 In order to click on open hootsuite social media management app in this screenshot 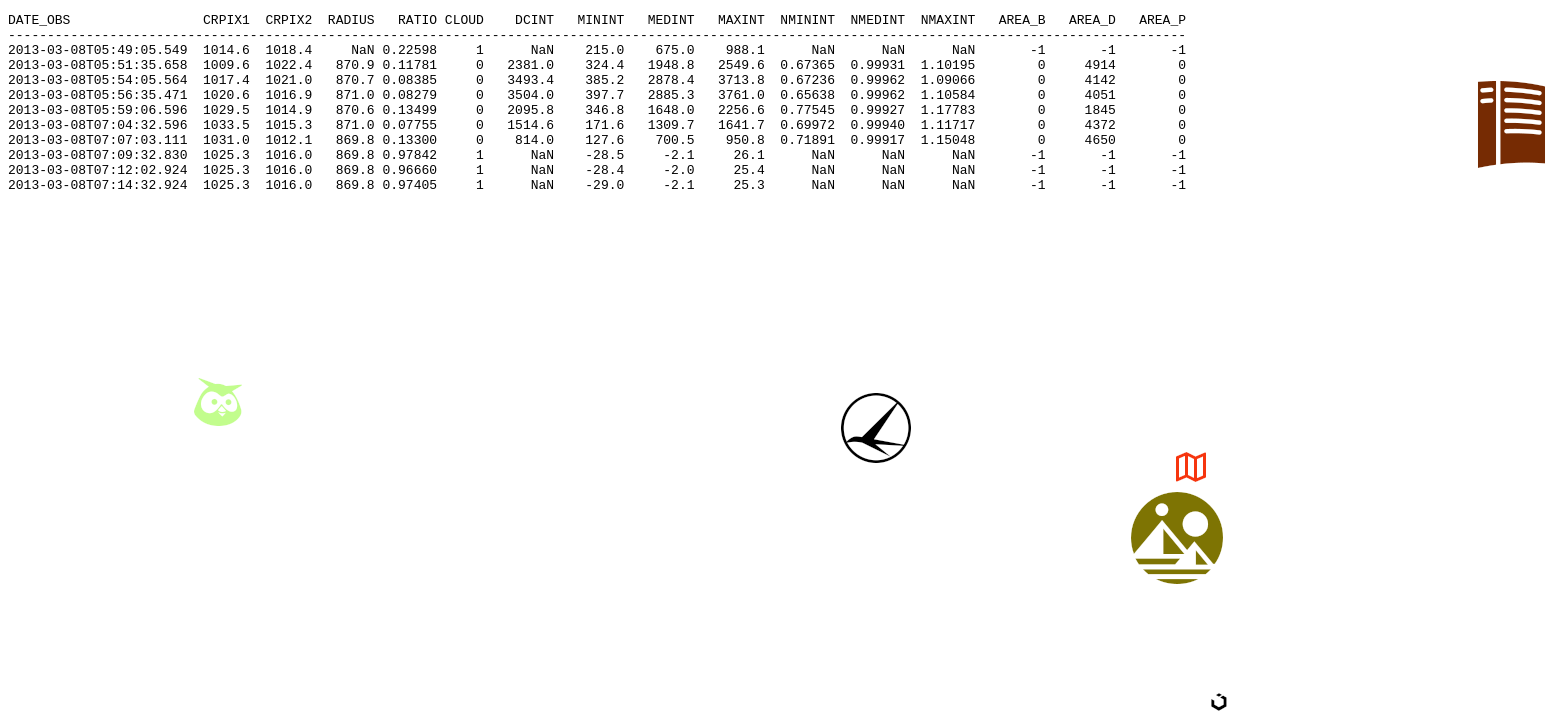, I will do `click(218, 402)`.